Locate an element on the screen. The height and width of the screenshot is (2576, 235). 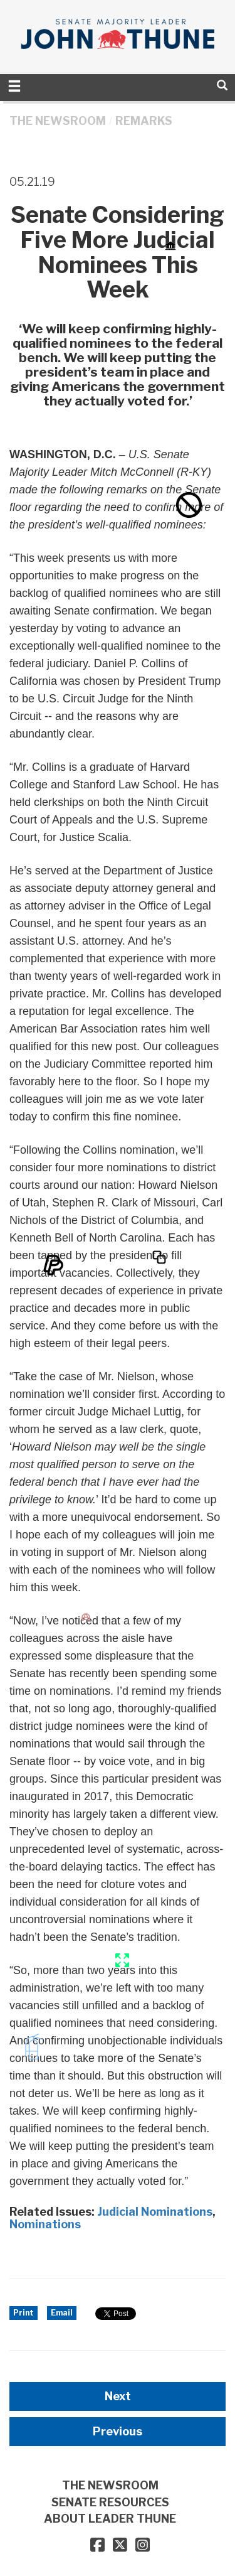
pay with PayPal is located at coordinates (53, 1265).